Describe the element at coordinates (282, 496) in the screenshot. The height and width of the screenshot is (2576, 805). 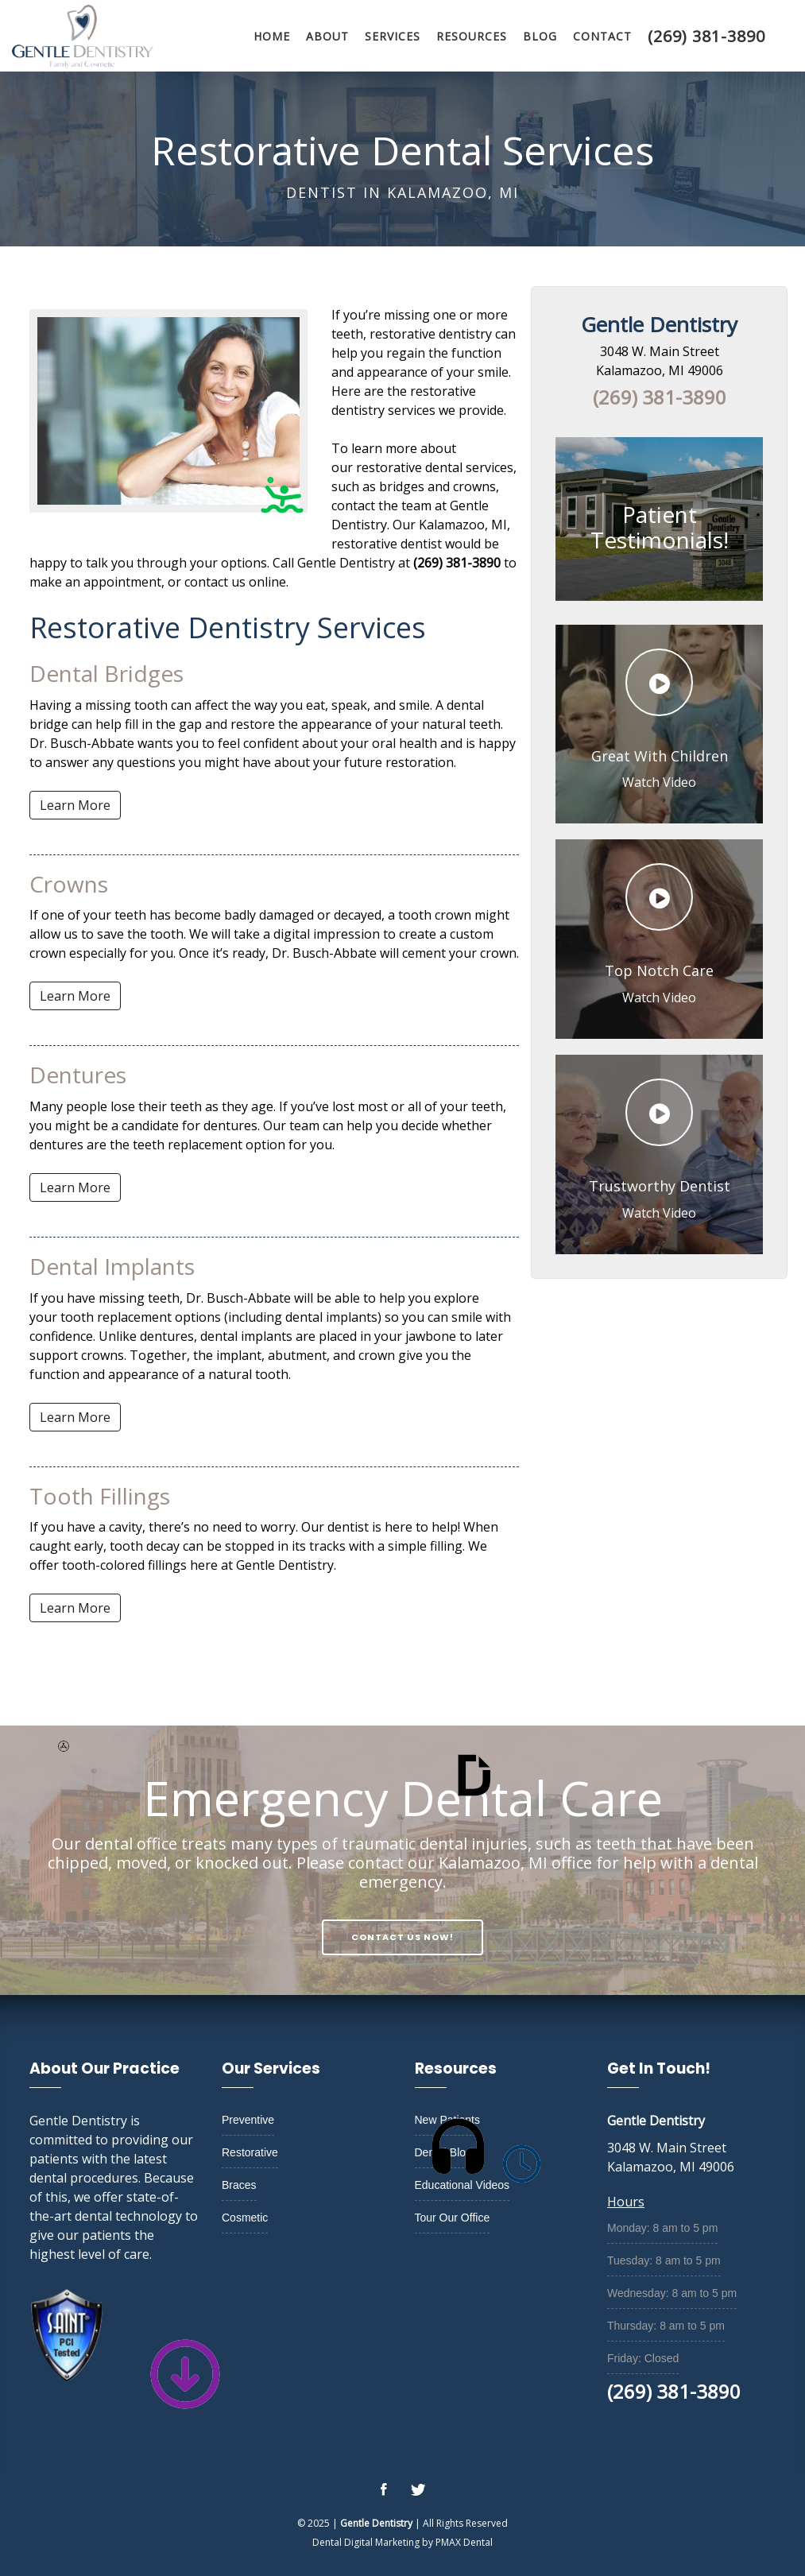
I see `water polo sport activity` at that location.